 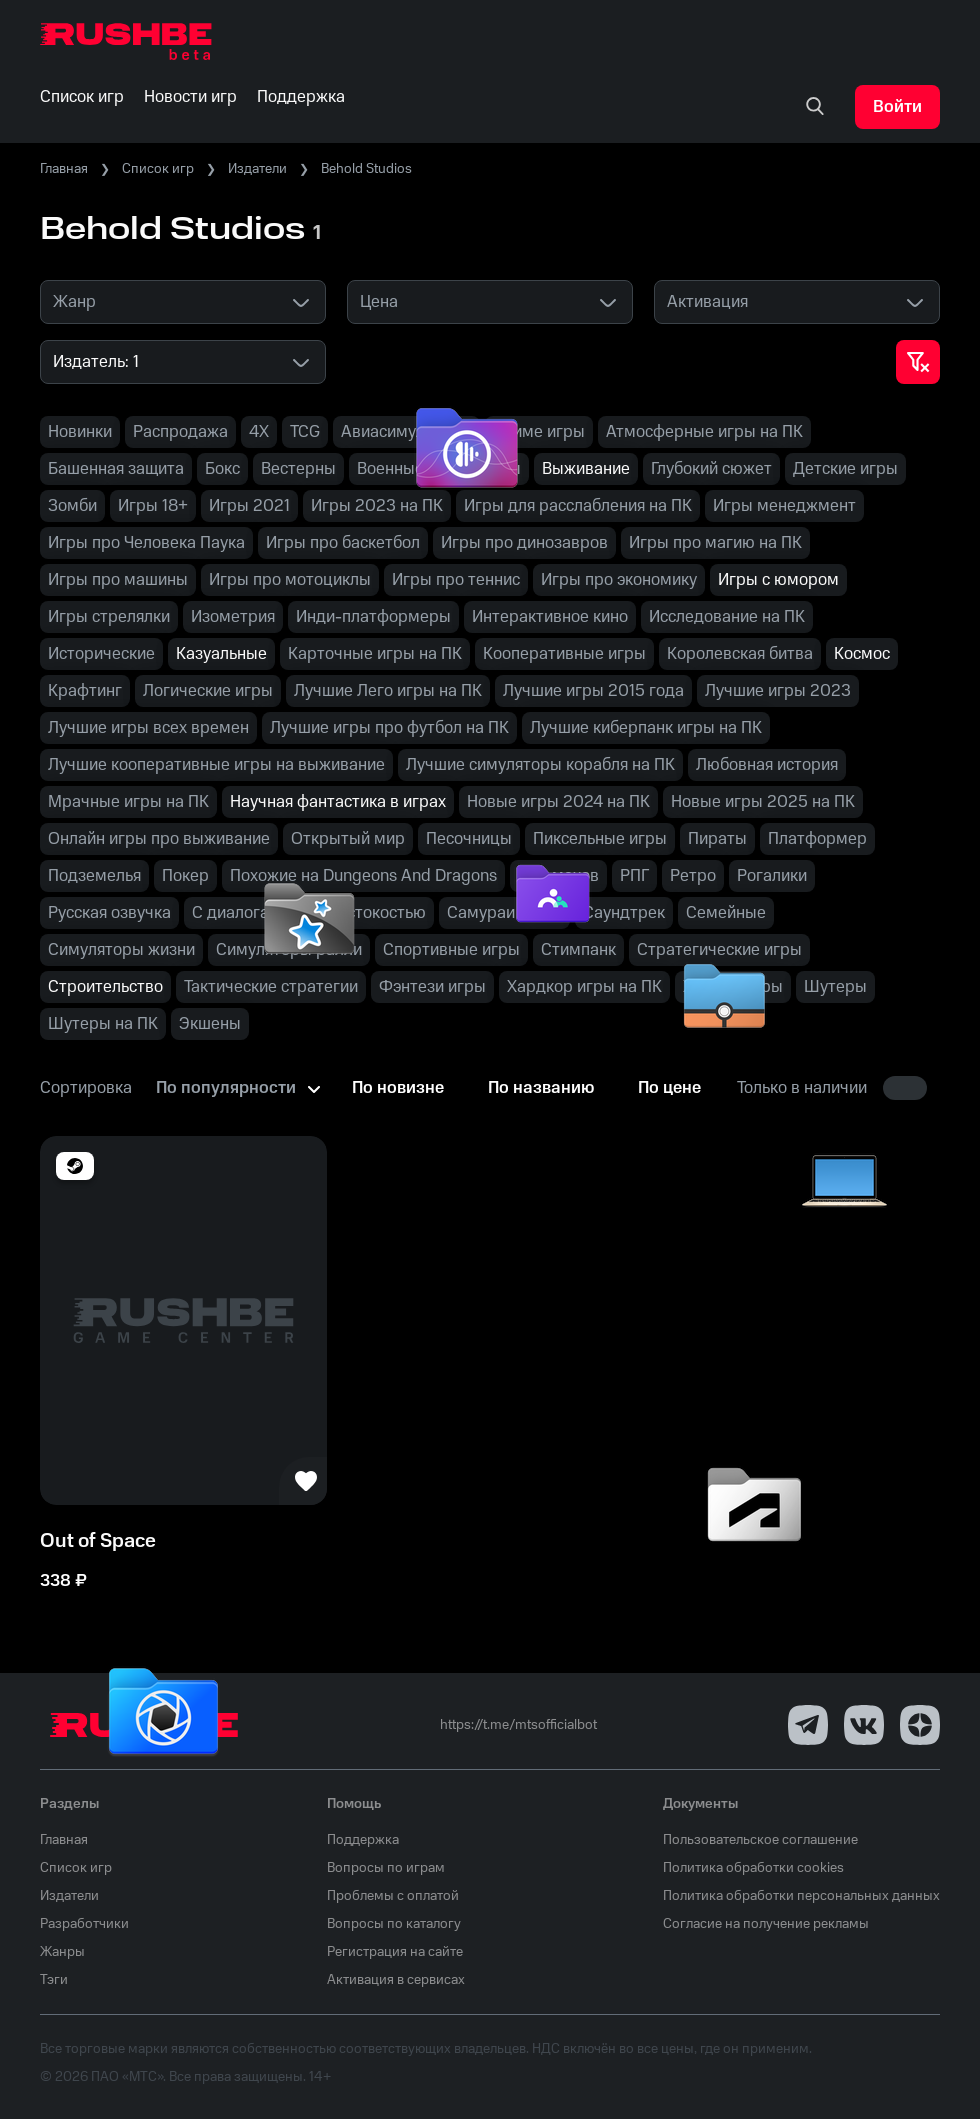 I want to click on folder containing pokémon typing game files, so click(x=724, y=998).